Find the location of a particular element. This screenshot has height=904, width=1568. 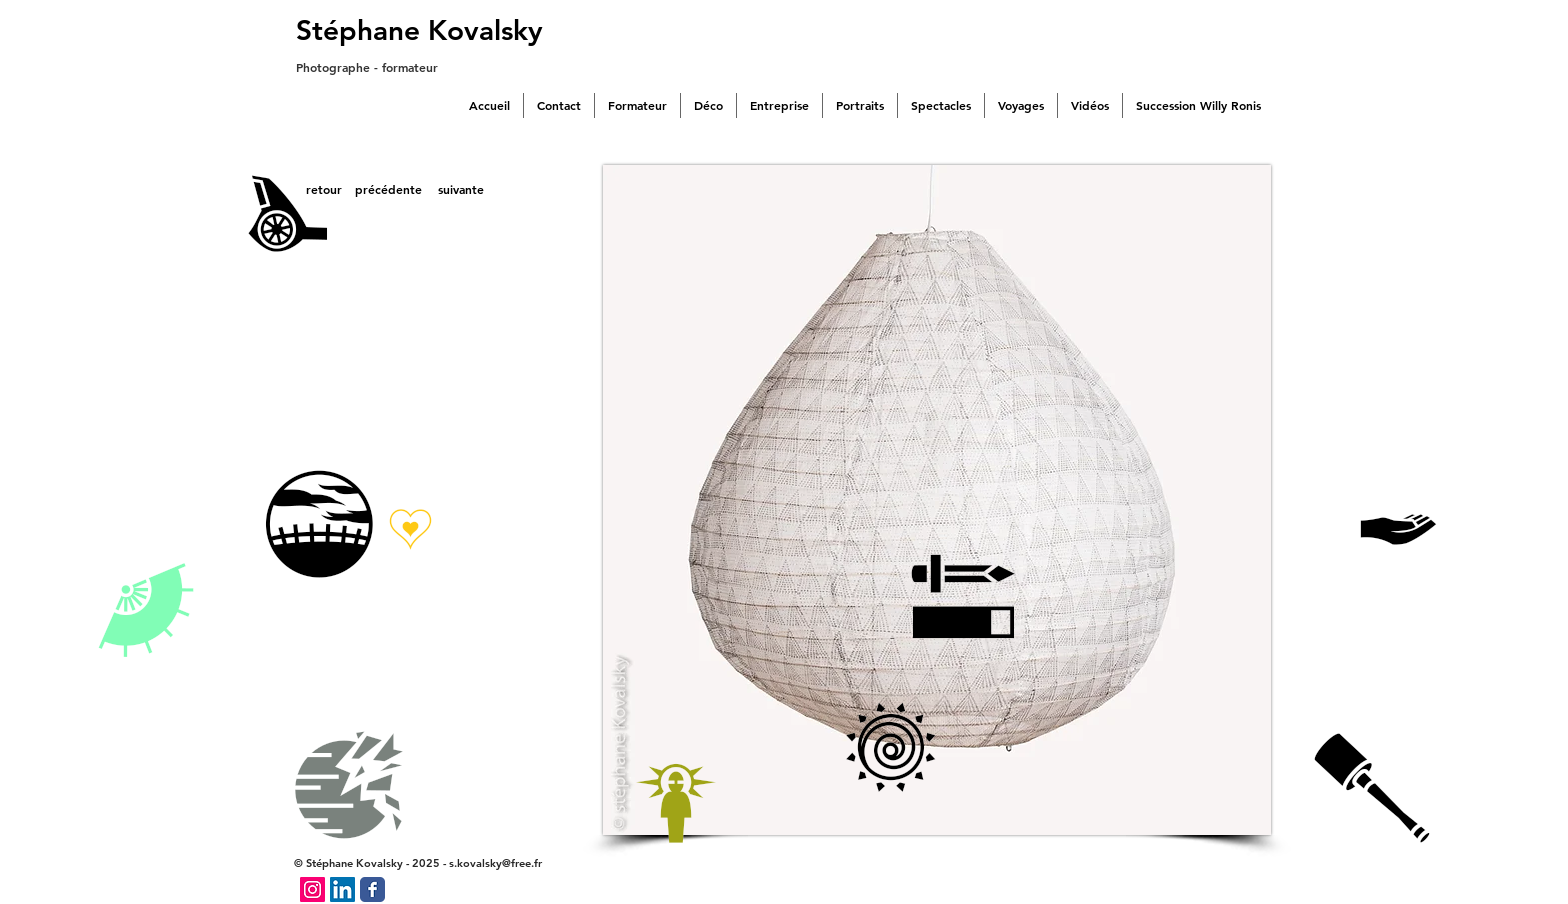

ubisoft game launcher or storefront is located at coordinates (890, 747).